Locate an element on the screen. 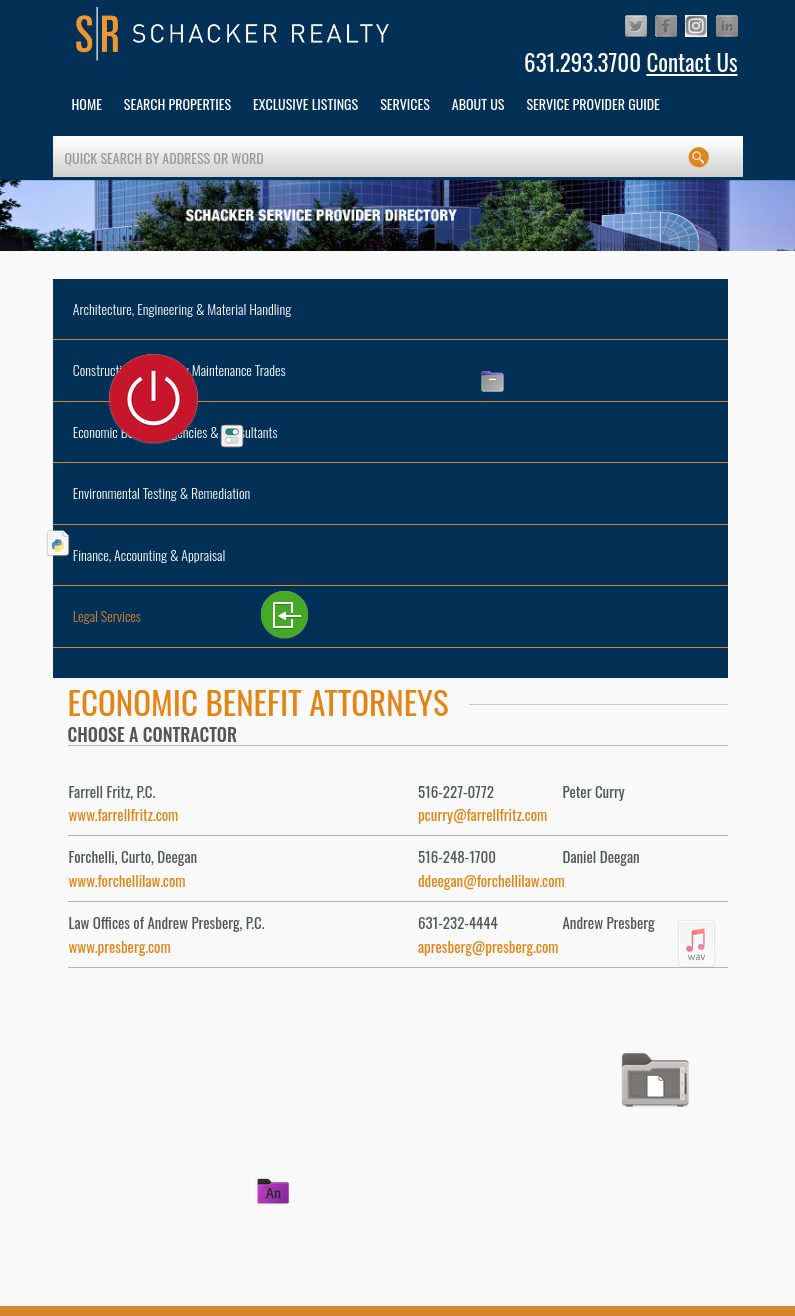 The width and height of the screenshot is (795, 1316). a python script or source file is located at coordinates (58, 543).